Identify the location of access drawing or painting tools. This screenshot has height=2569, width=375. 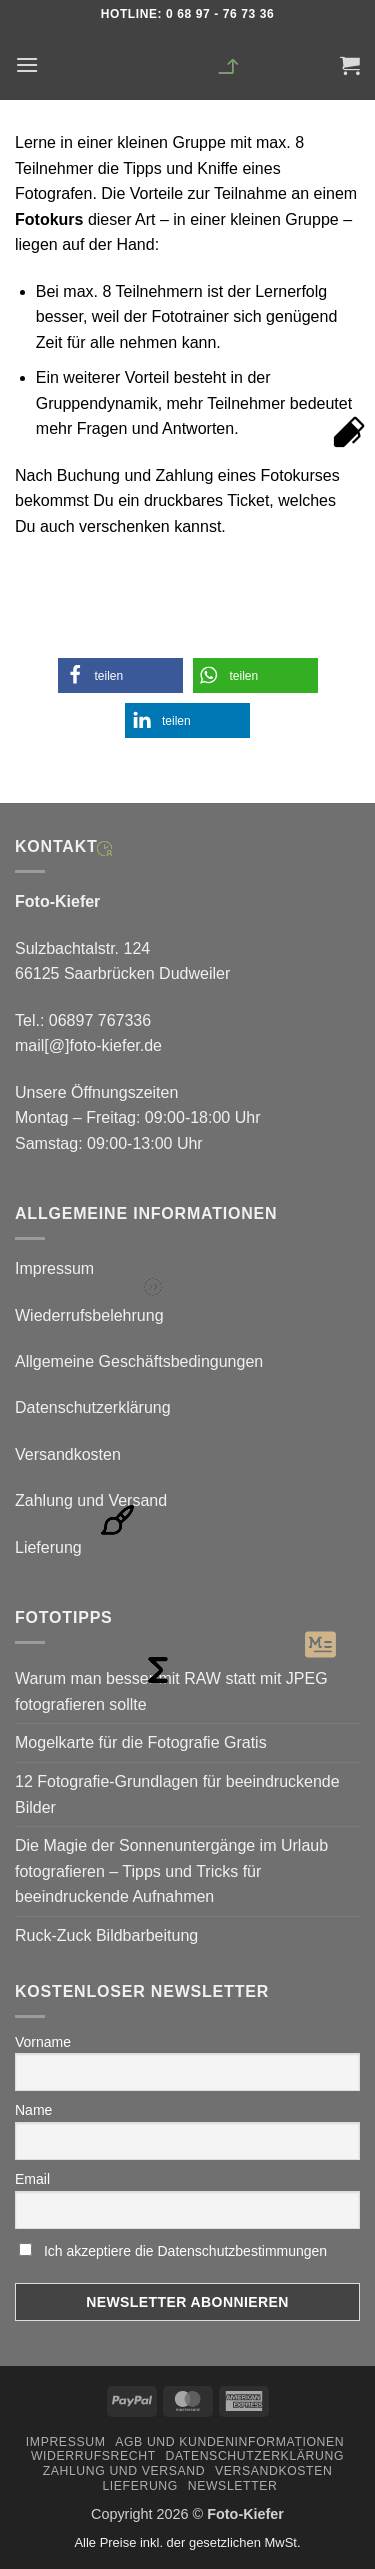
(118, 1520).